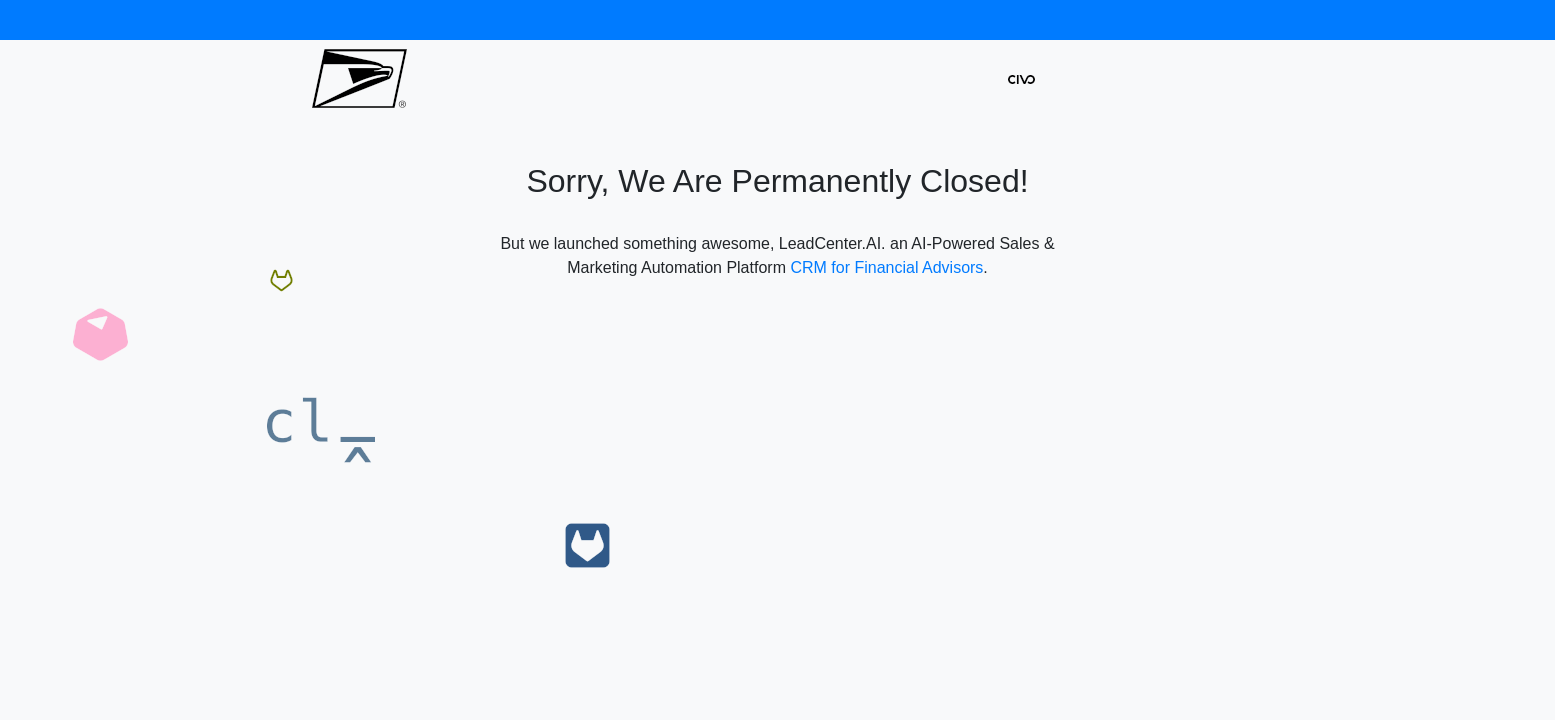 The image size is (1555, 720). What do you see at coordinates (100, 334) in the screenshot?
I see `open RunKit node.js playground` at bounding box center [100, 334].